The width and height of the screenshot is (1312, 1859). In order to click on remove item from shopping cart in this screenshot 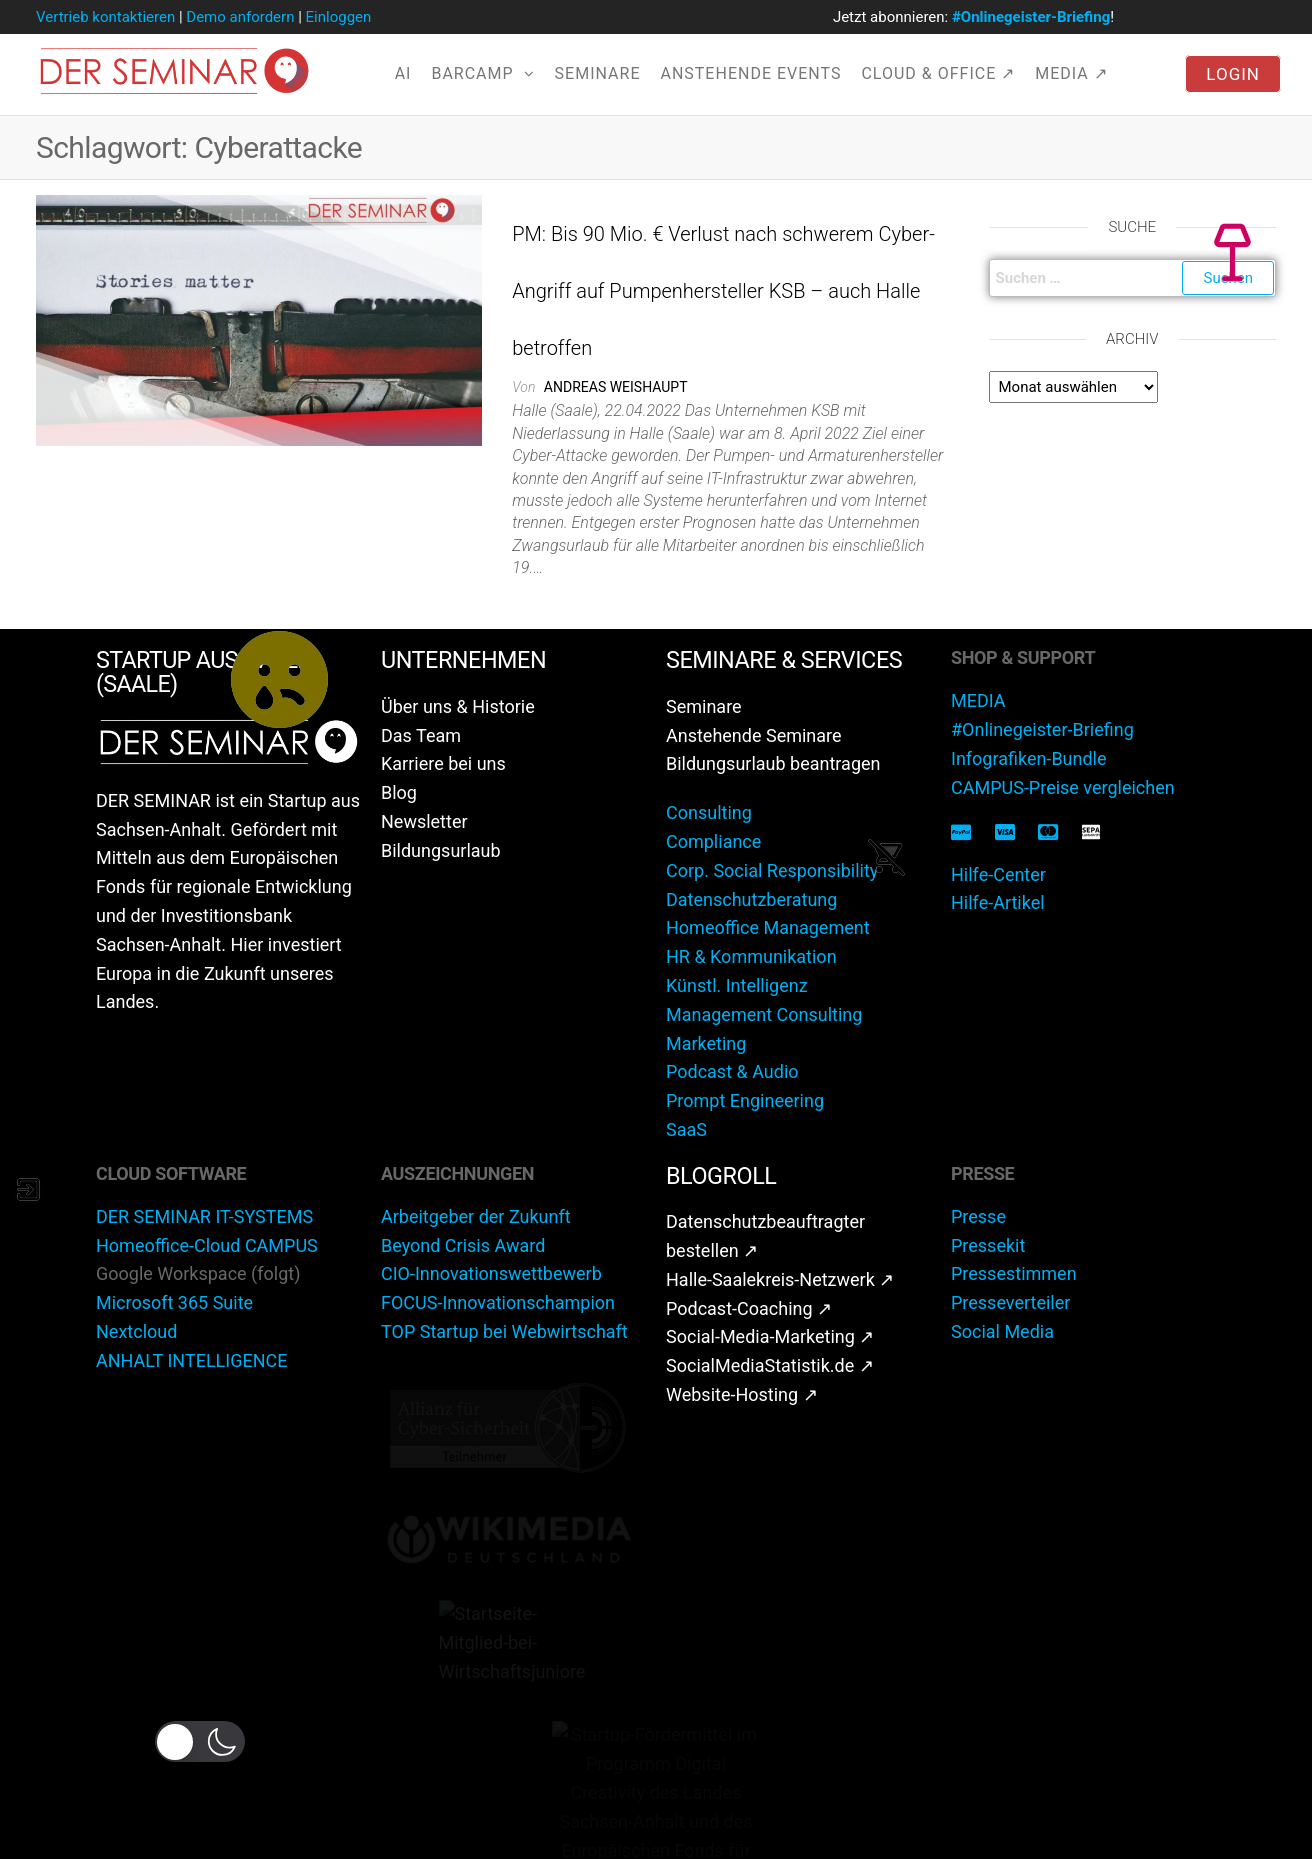, I will do `click(887, 856)`.